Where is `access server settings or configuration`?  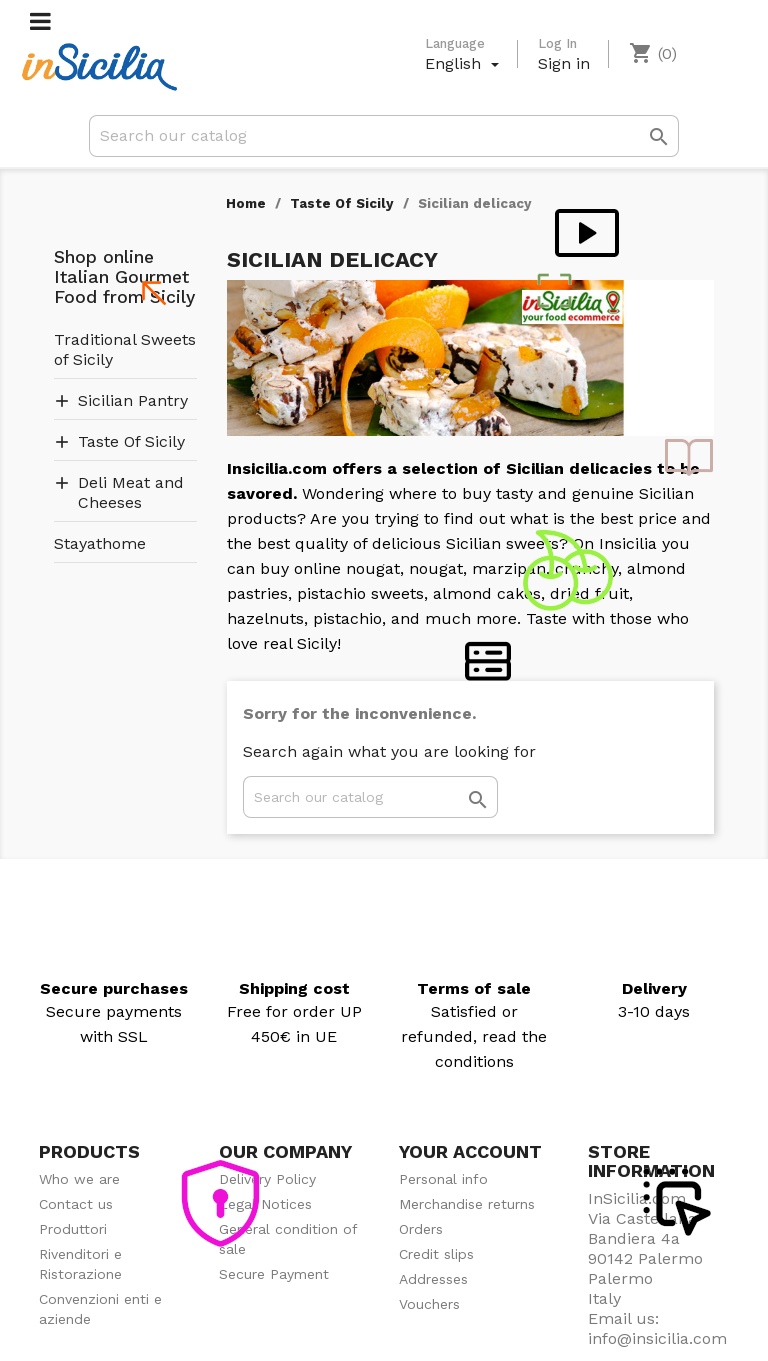 access server settings or configuration is located at coordinates (488, 662).